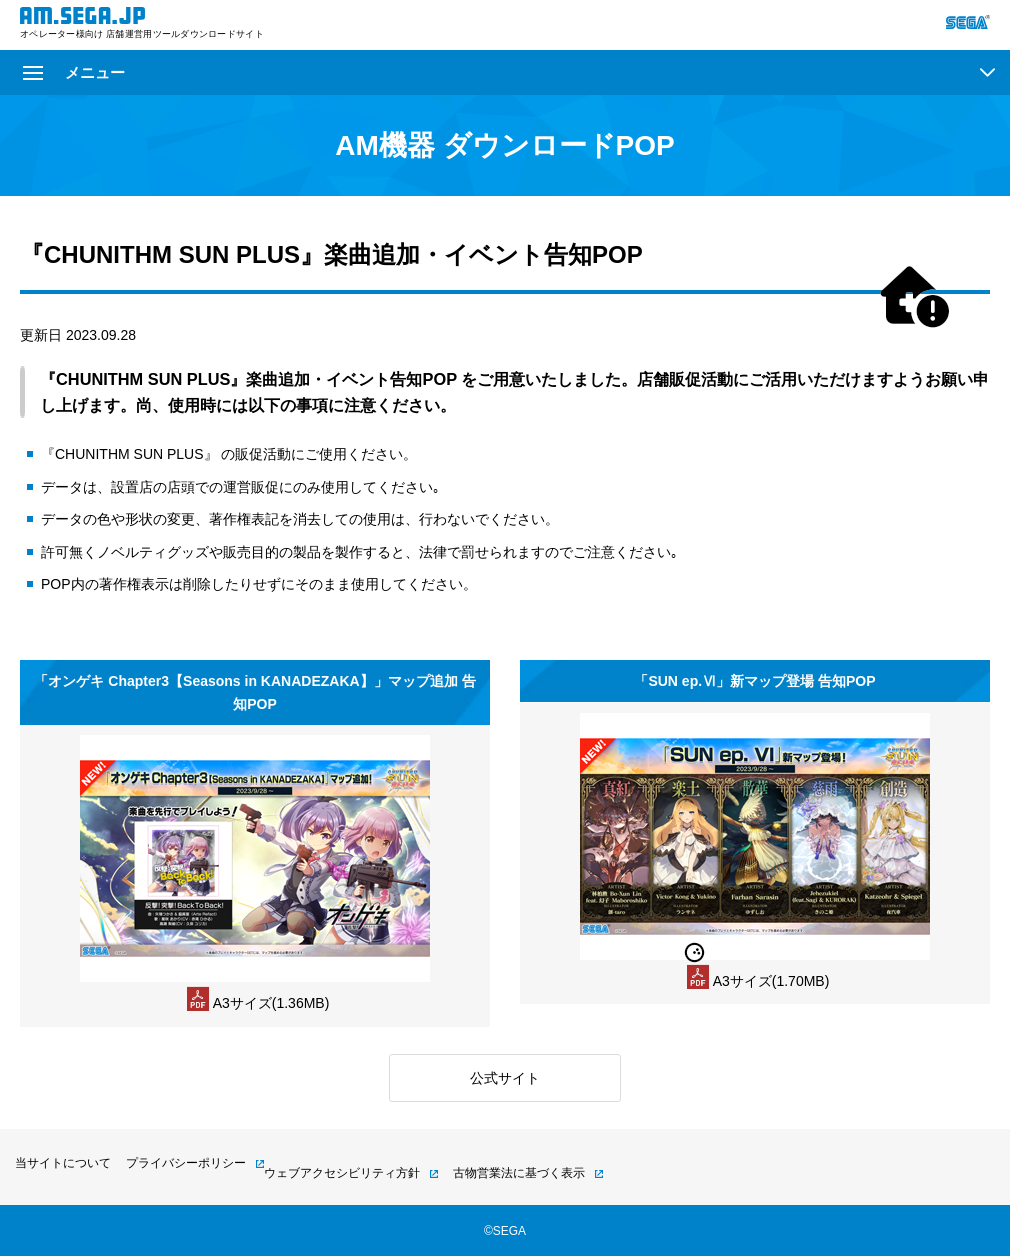 Image resolution: width=1010 pixels, height=1256 pixels. I want to click on access bowling or sports-related features, so click(694, 952).